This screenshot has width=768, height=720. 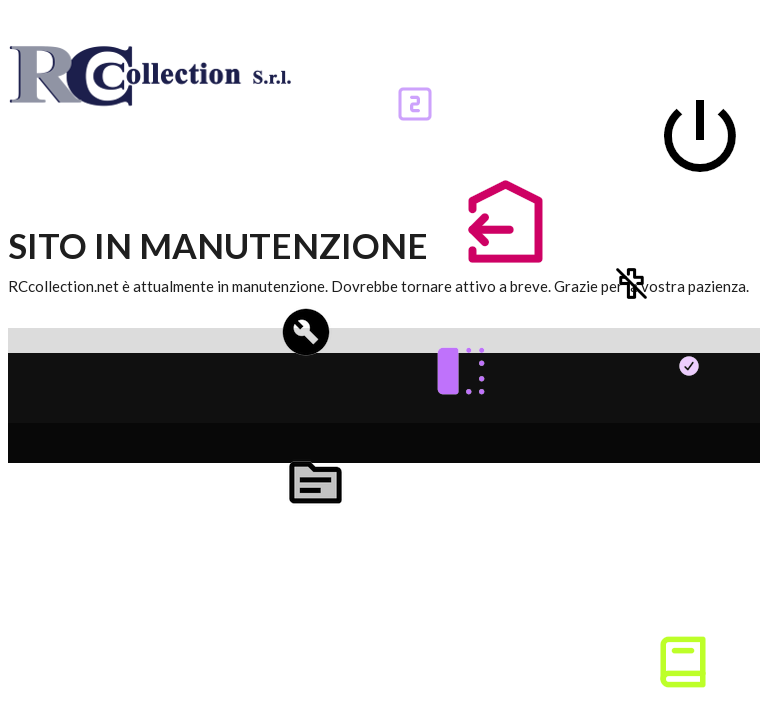 I want to click on transfer data out of home storage, so click(x=505, y=221).